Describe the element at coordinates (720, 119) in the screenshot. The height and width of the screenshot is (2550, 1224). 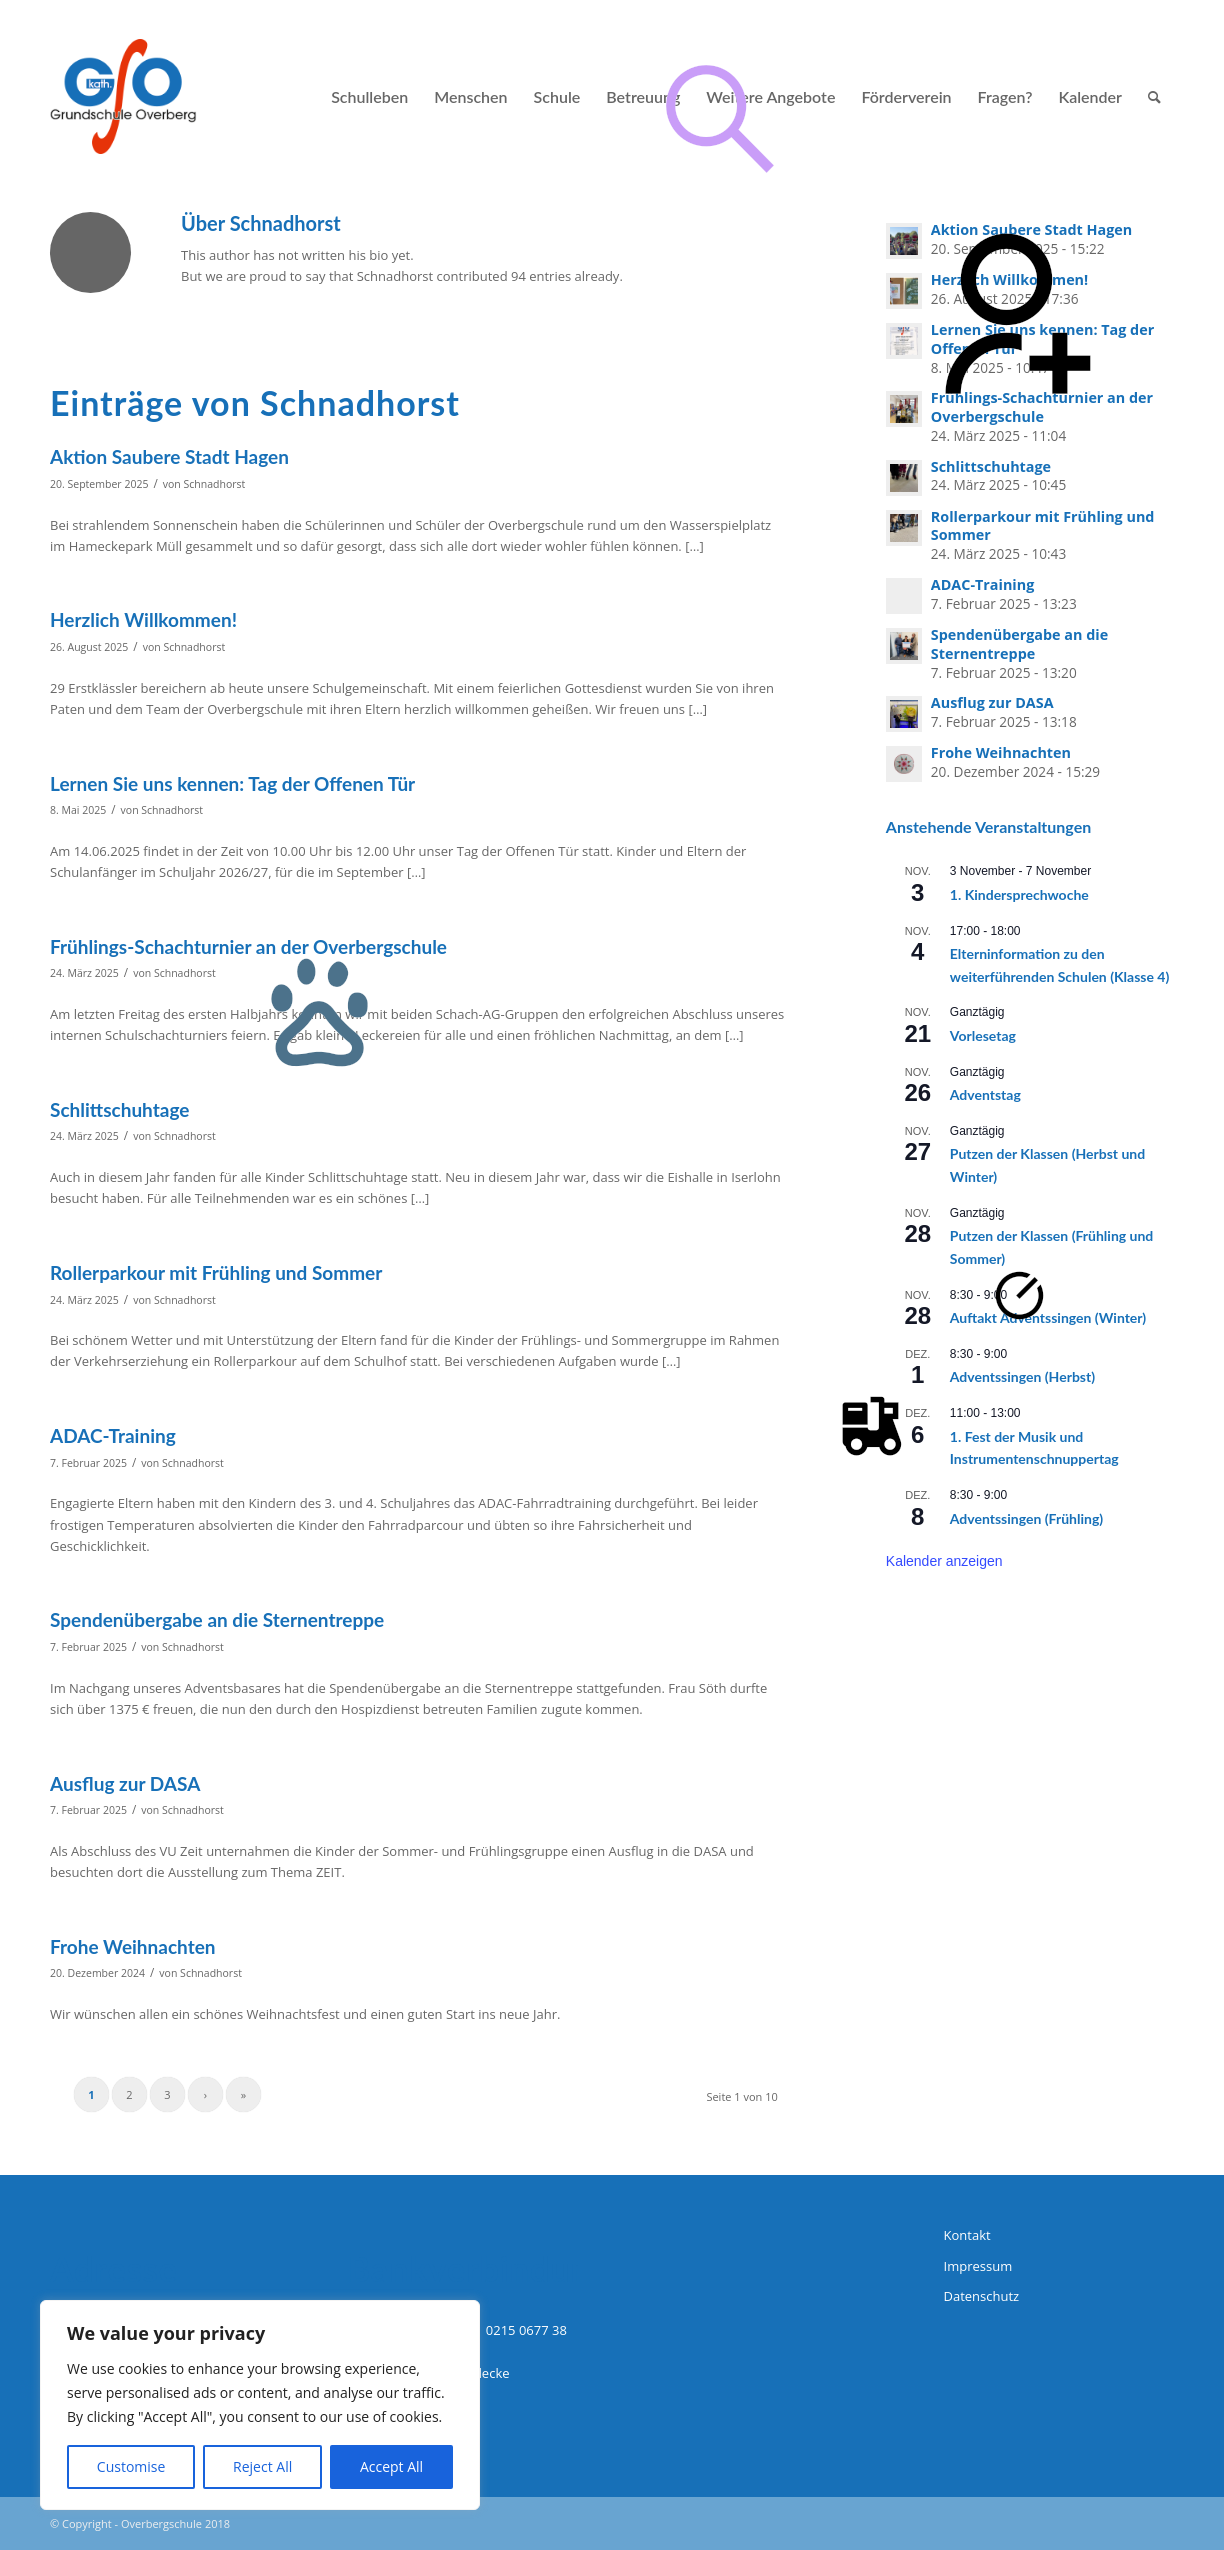
I see `sistrix SEO tool logo` at that location.